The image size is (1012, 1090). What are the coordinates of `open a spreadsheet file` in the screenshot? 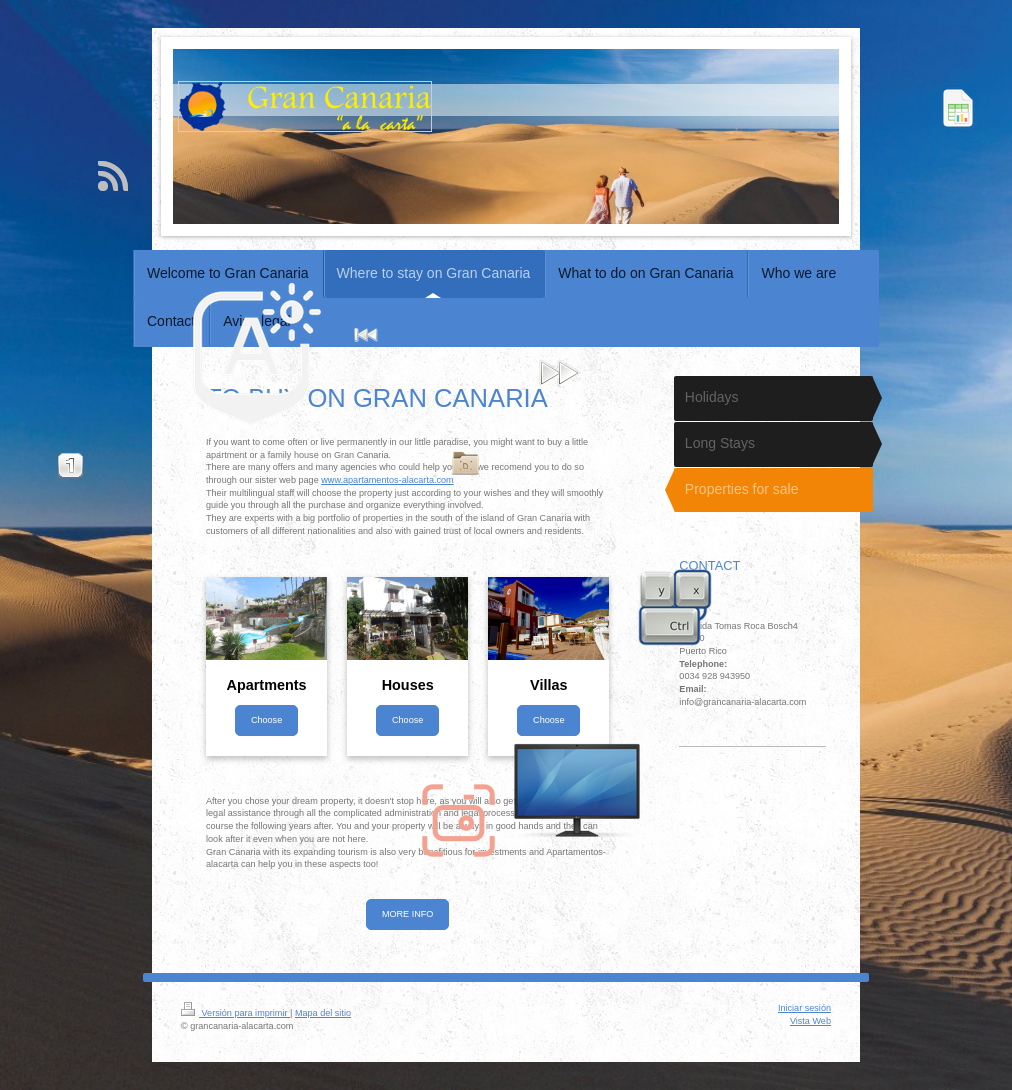 It's located at (958, 108).